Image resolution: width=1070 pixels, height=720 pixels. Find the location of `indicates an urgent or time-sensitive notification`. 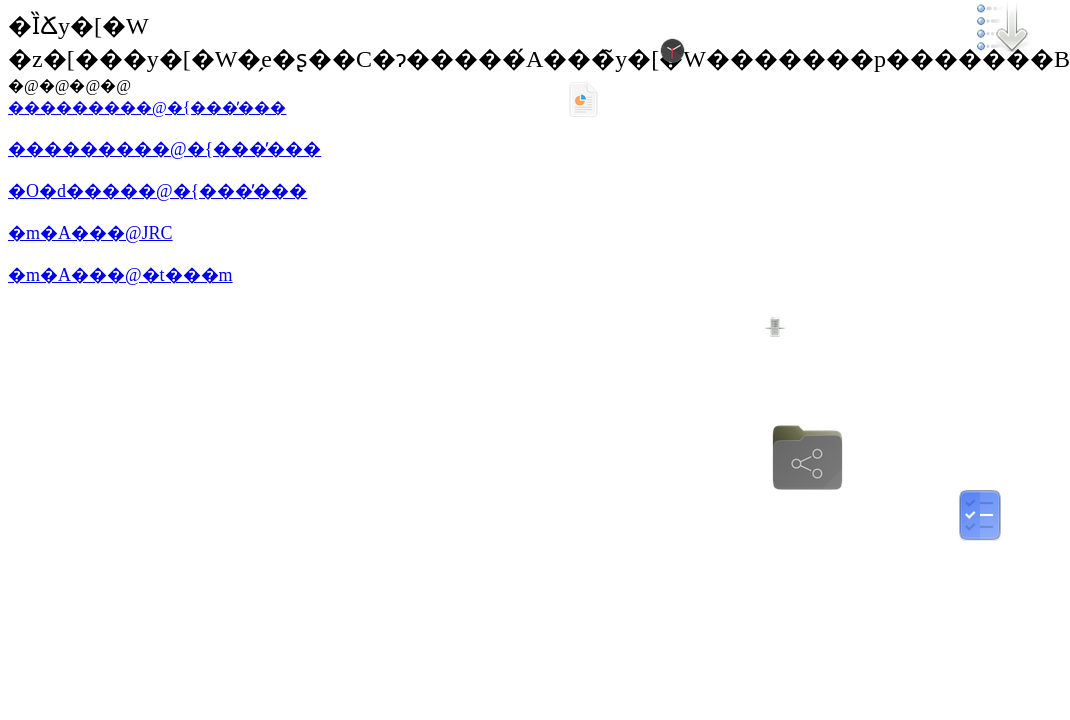

indicates an urgent or time-sensitive notification is located at coordinates (672, 50).